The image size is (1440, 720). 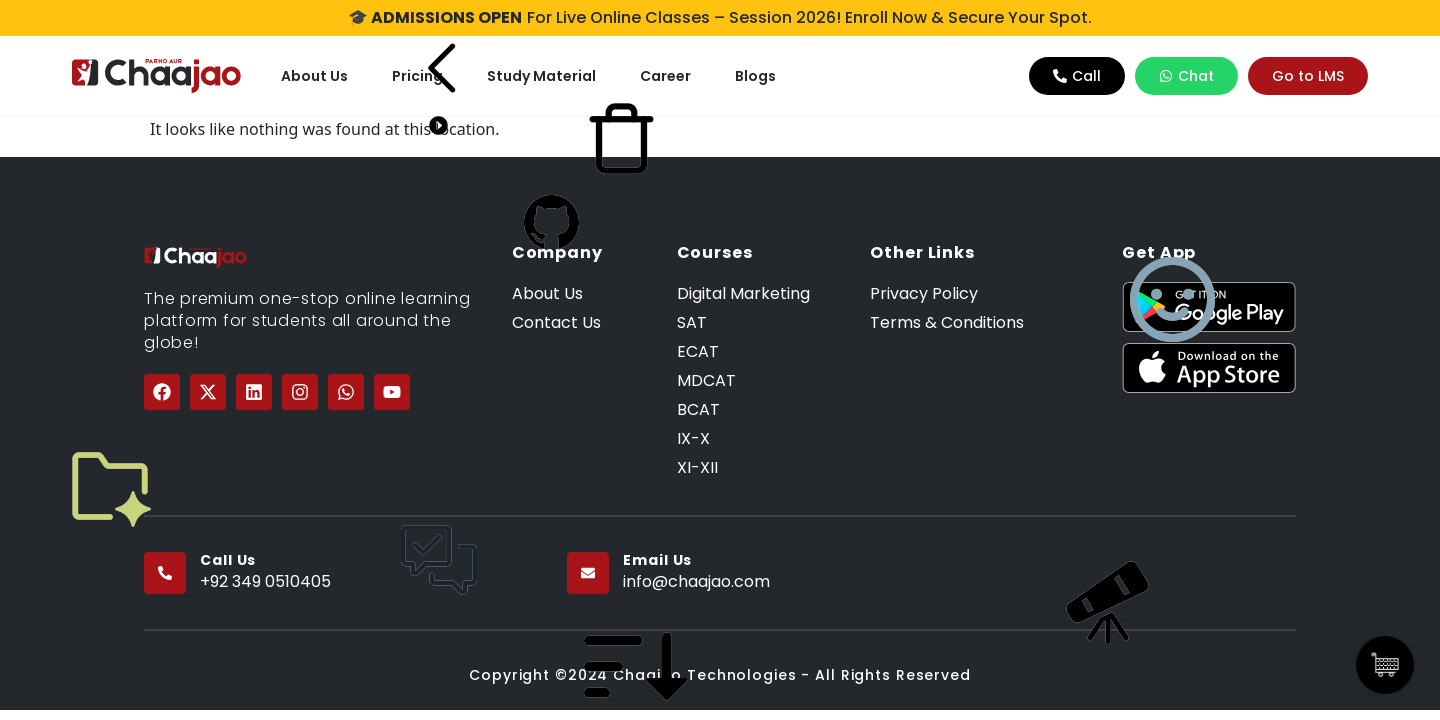 I want to click on view project on github, so click(x=551, y=222).